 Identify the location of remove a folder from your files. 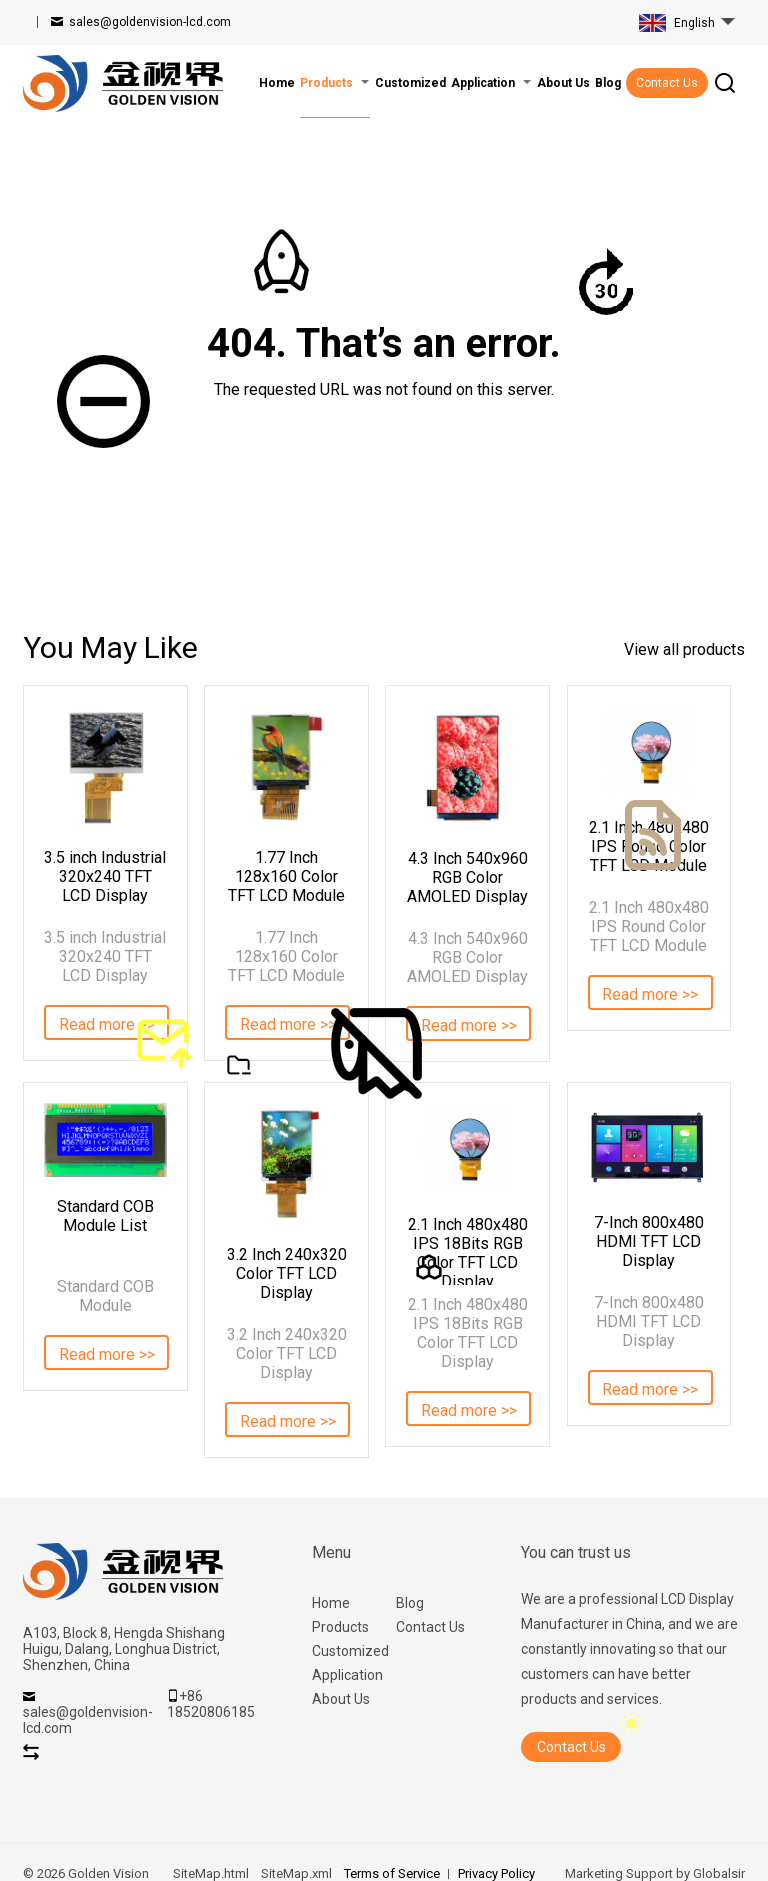
(238, 1065).